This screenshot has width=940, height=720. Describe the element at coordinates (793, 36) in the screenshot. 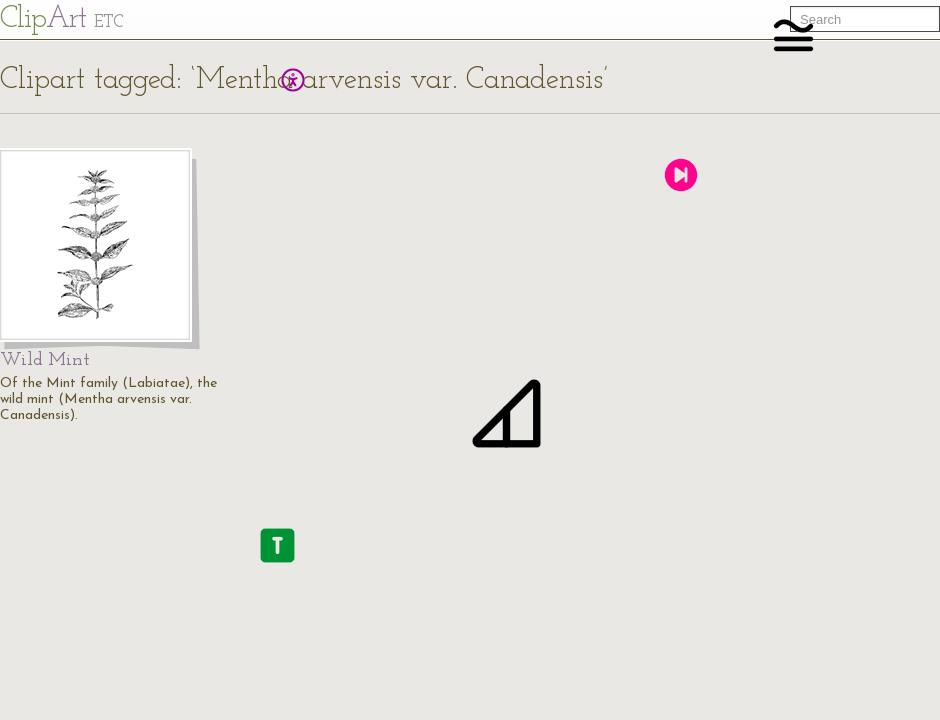

I see `indicates mathematical congruence or equivalence` at that location.